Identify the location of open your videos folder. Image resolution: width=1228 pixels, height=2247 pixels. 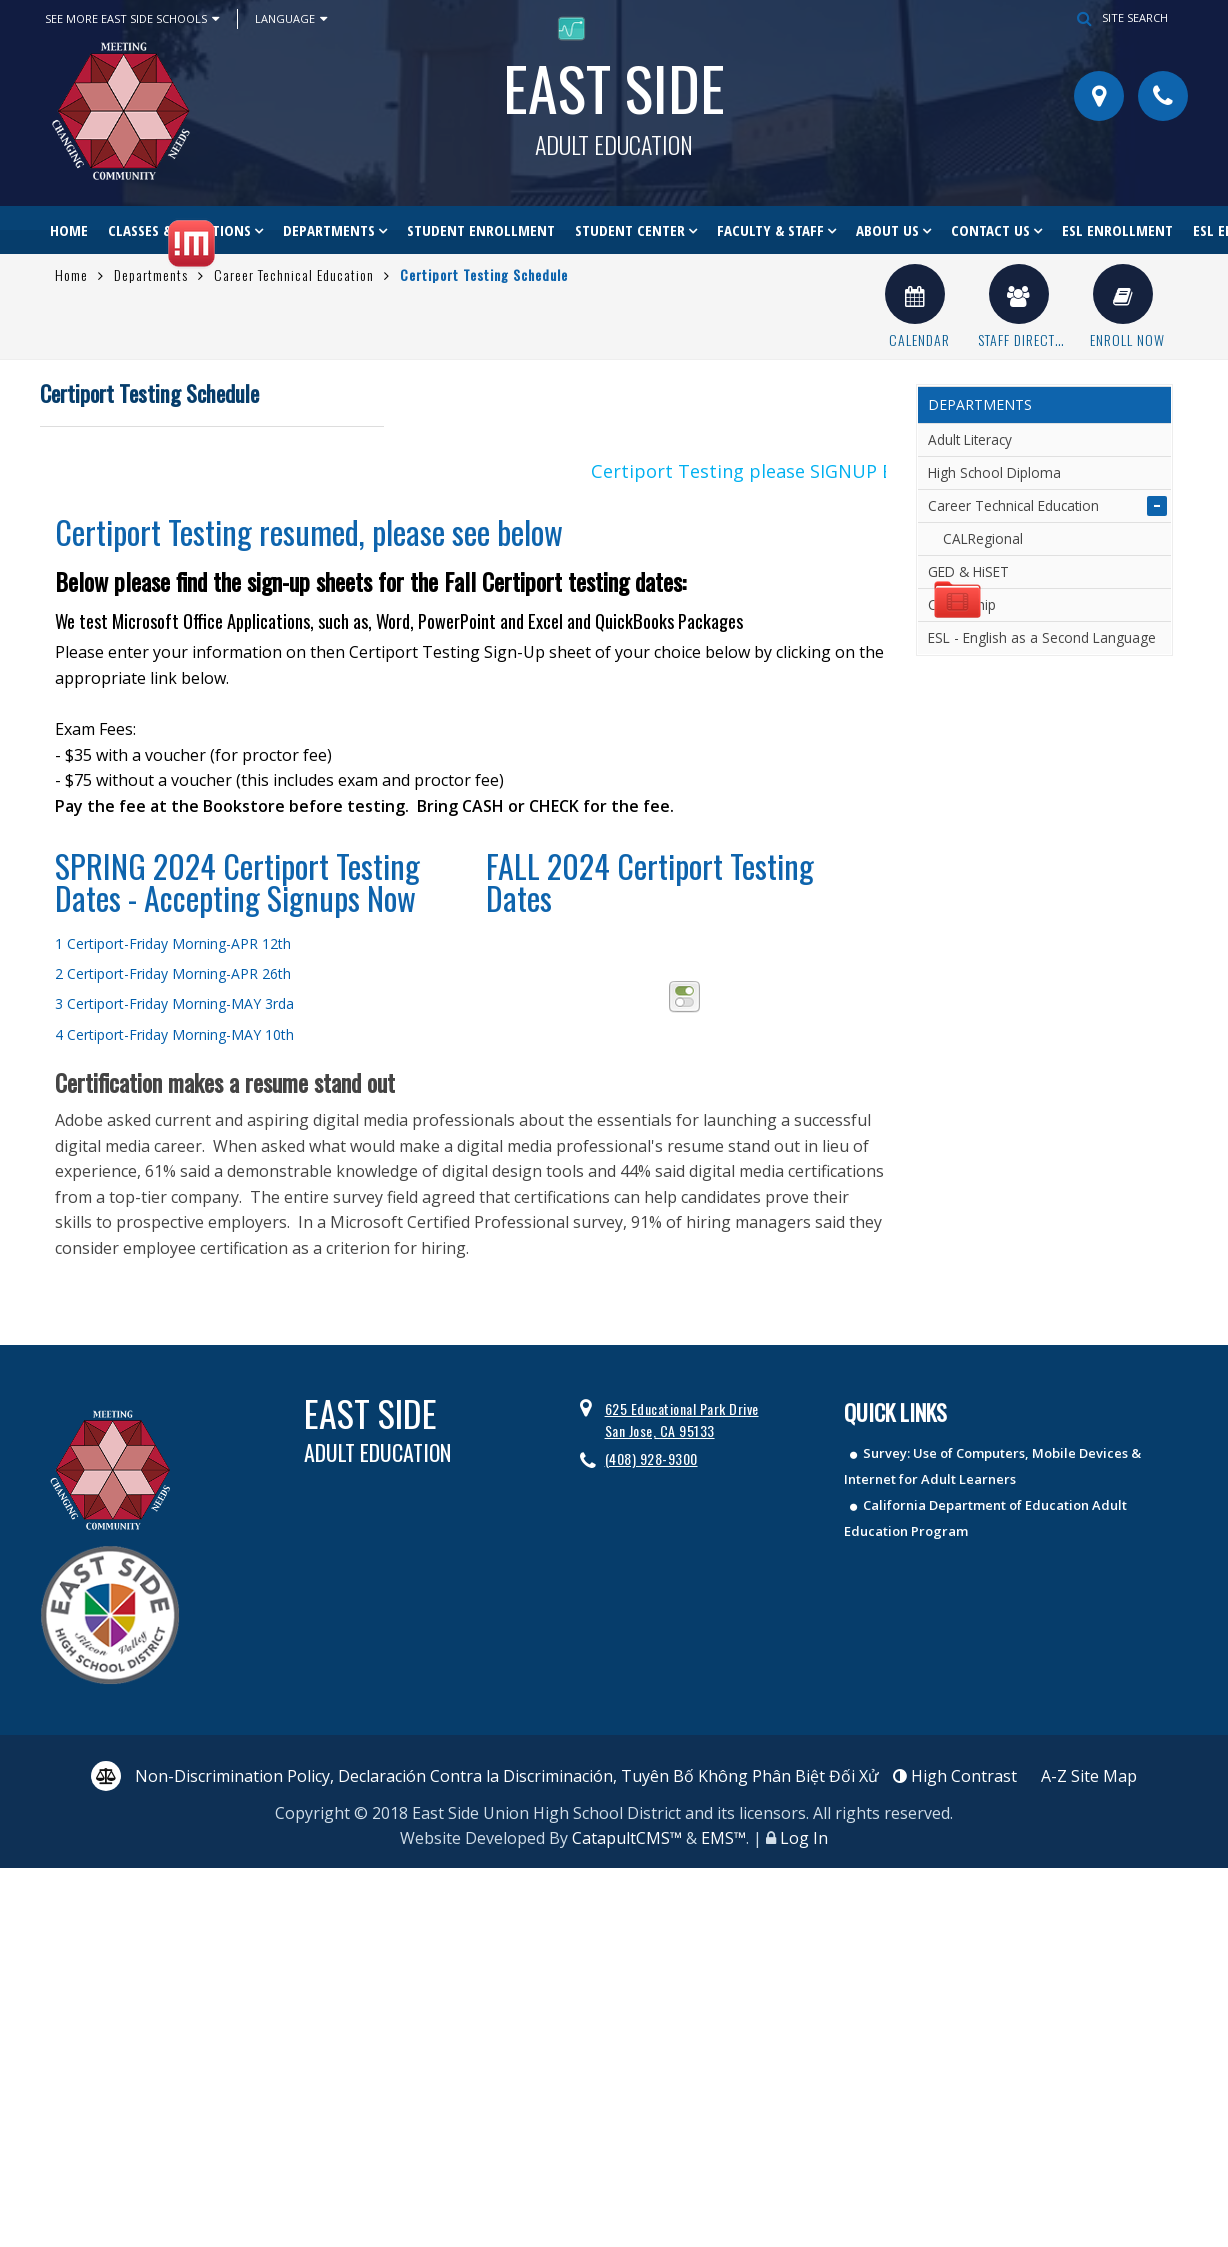
(957, 599).